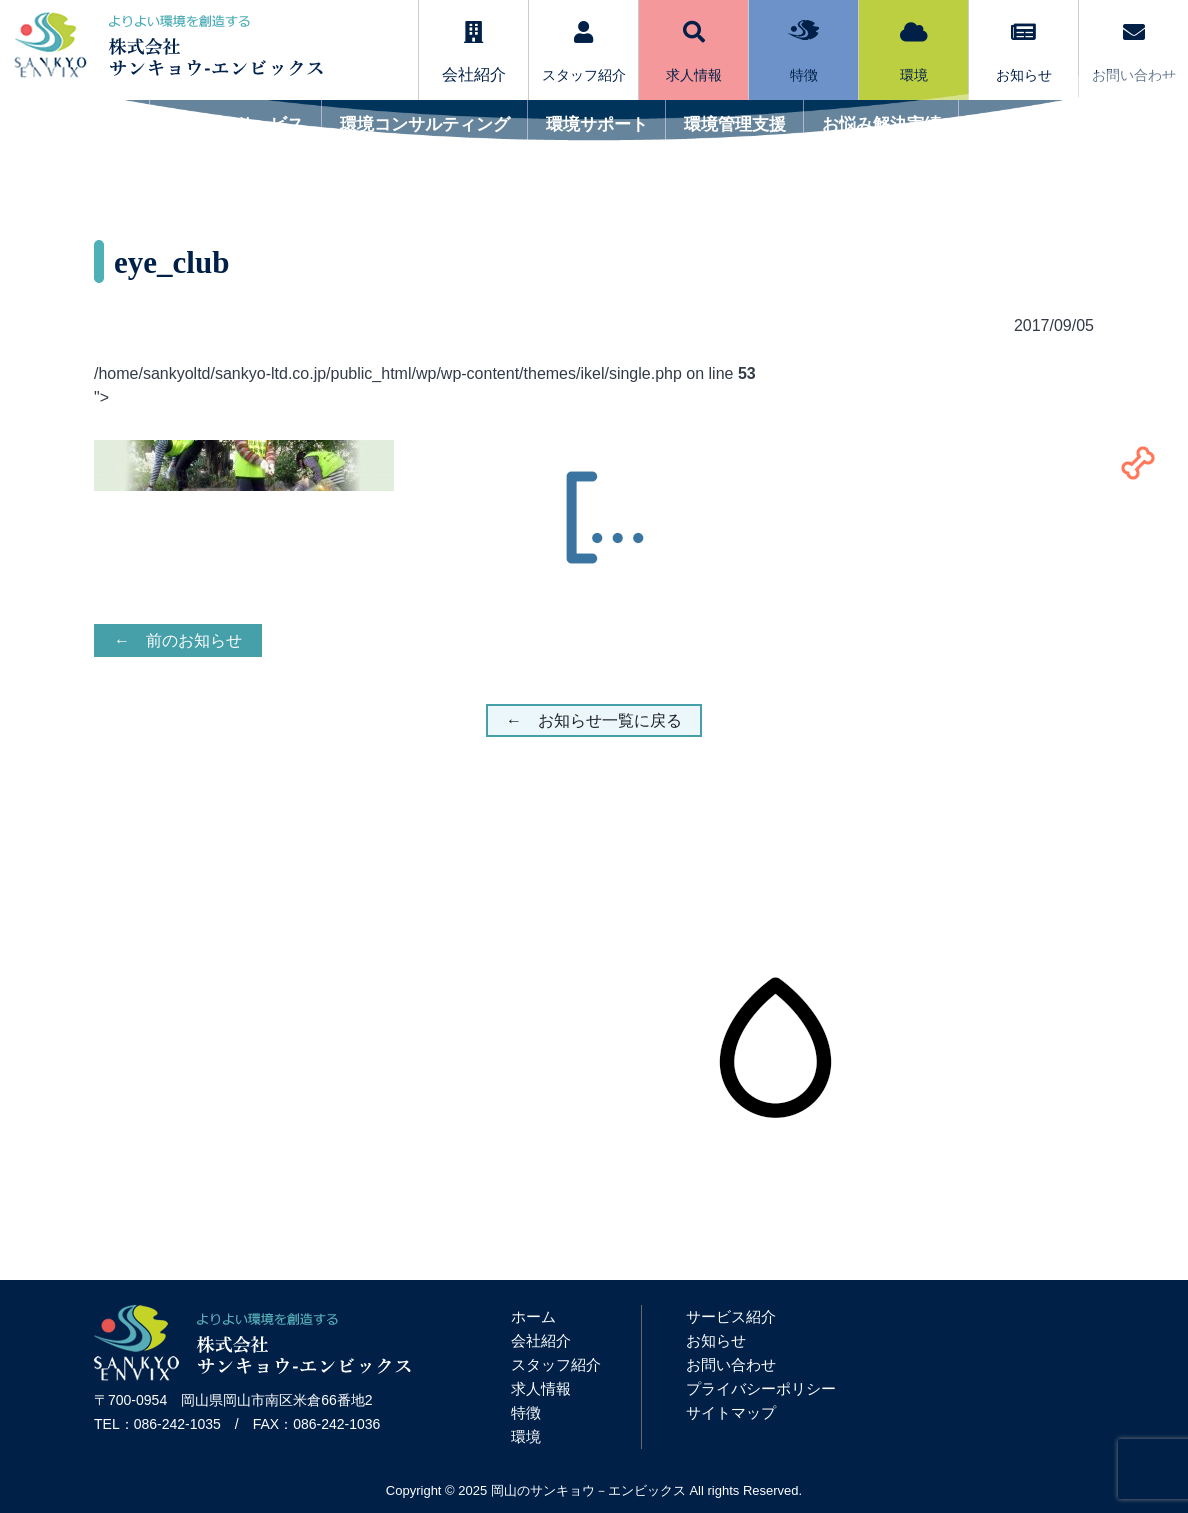 The height and width of the screenshot is (1513, 1188). I want to click on indicates water or liquid-related settings, so click(775, 1052).